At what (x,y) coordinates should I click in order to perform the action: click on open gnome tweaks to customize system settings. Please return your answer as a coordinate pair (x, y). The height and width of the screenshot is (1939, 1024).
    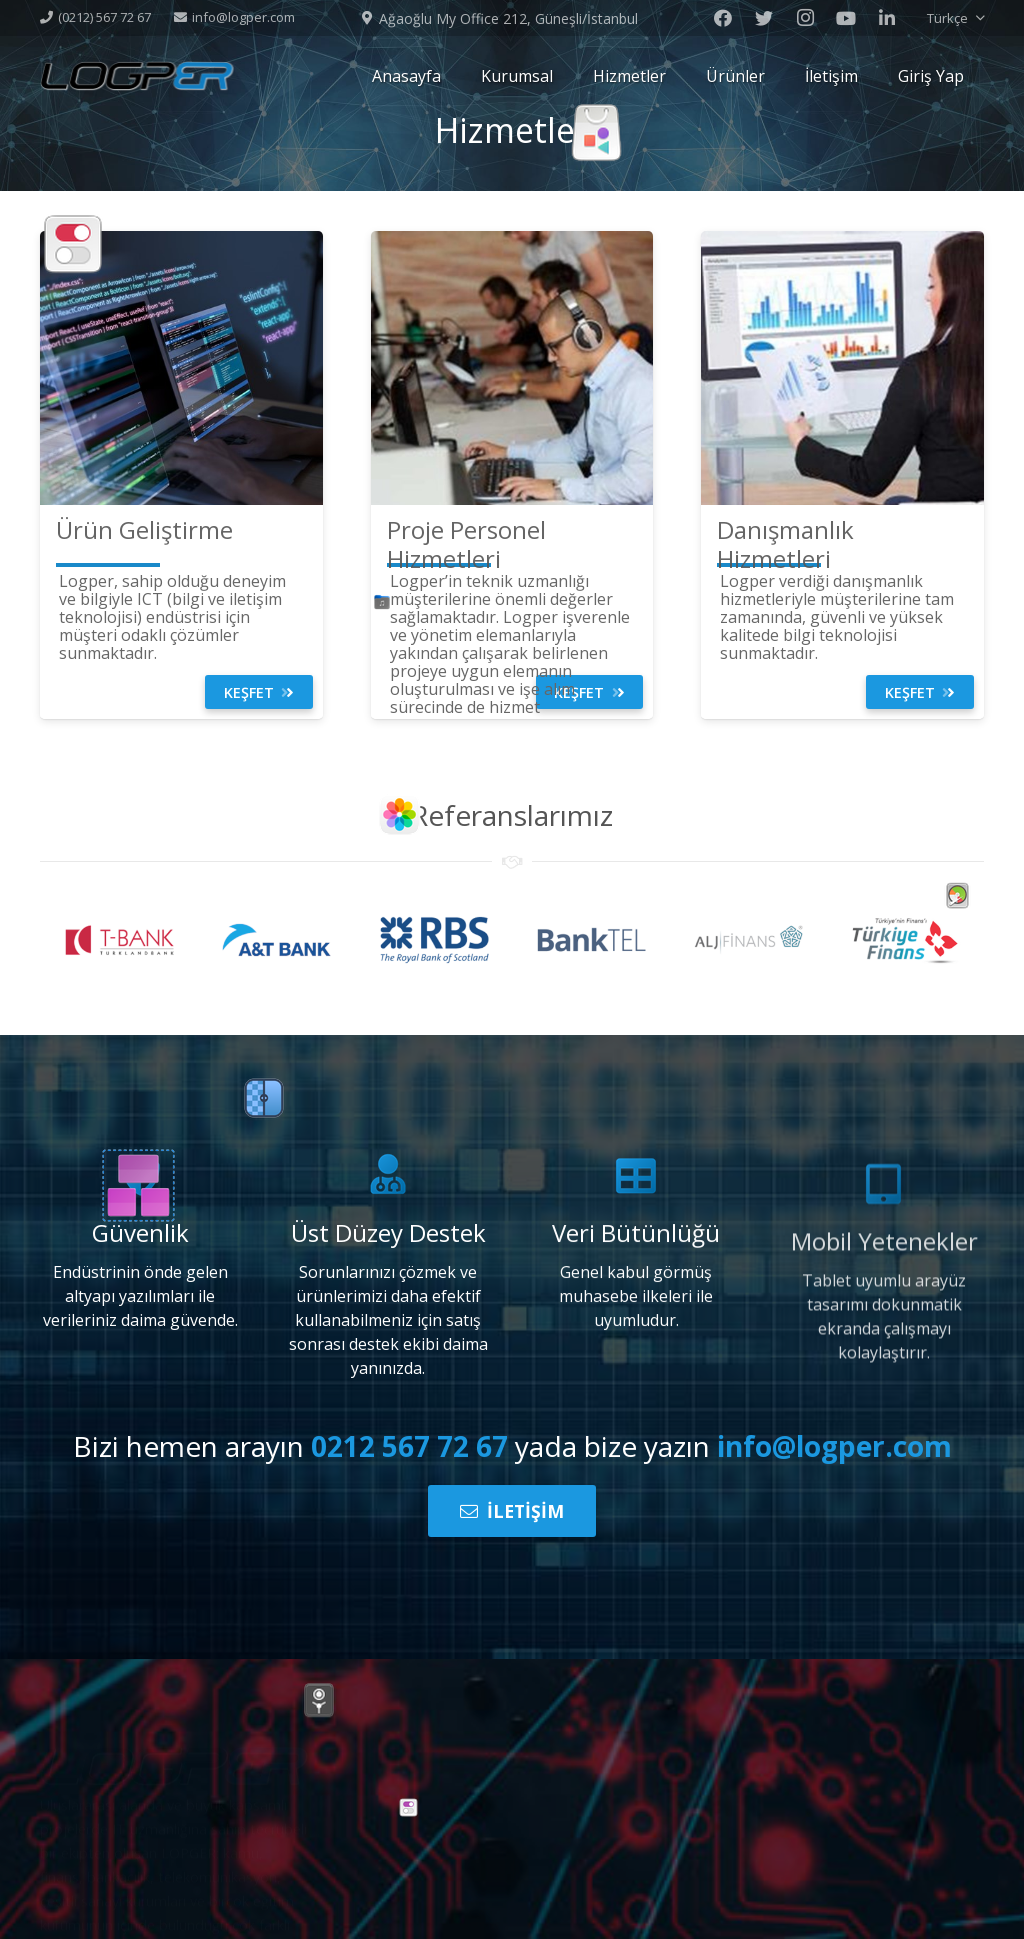
    Looking at the image, I should click on (73, 244).